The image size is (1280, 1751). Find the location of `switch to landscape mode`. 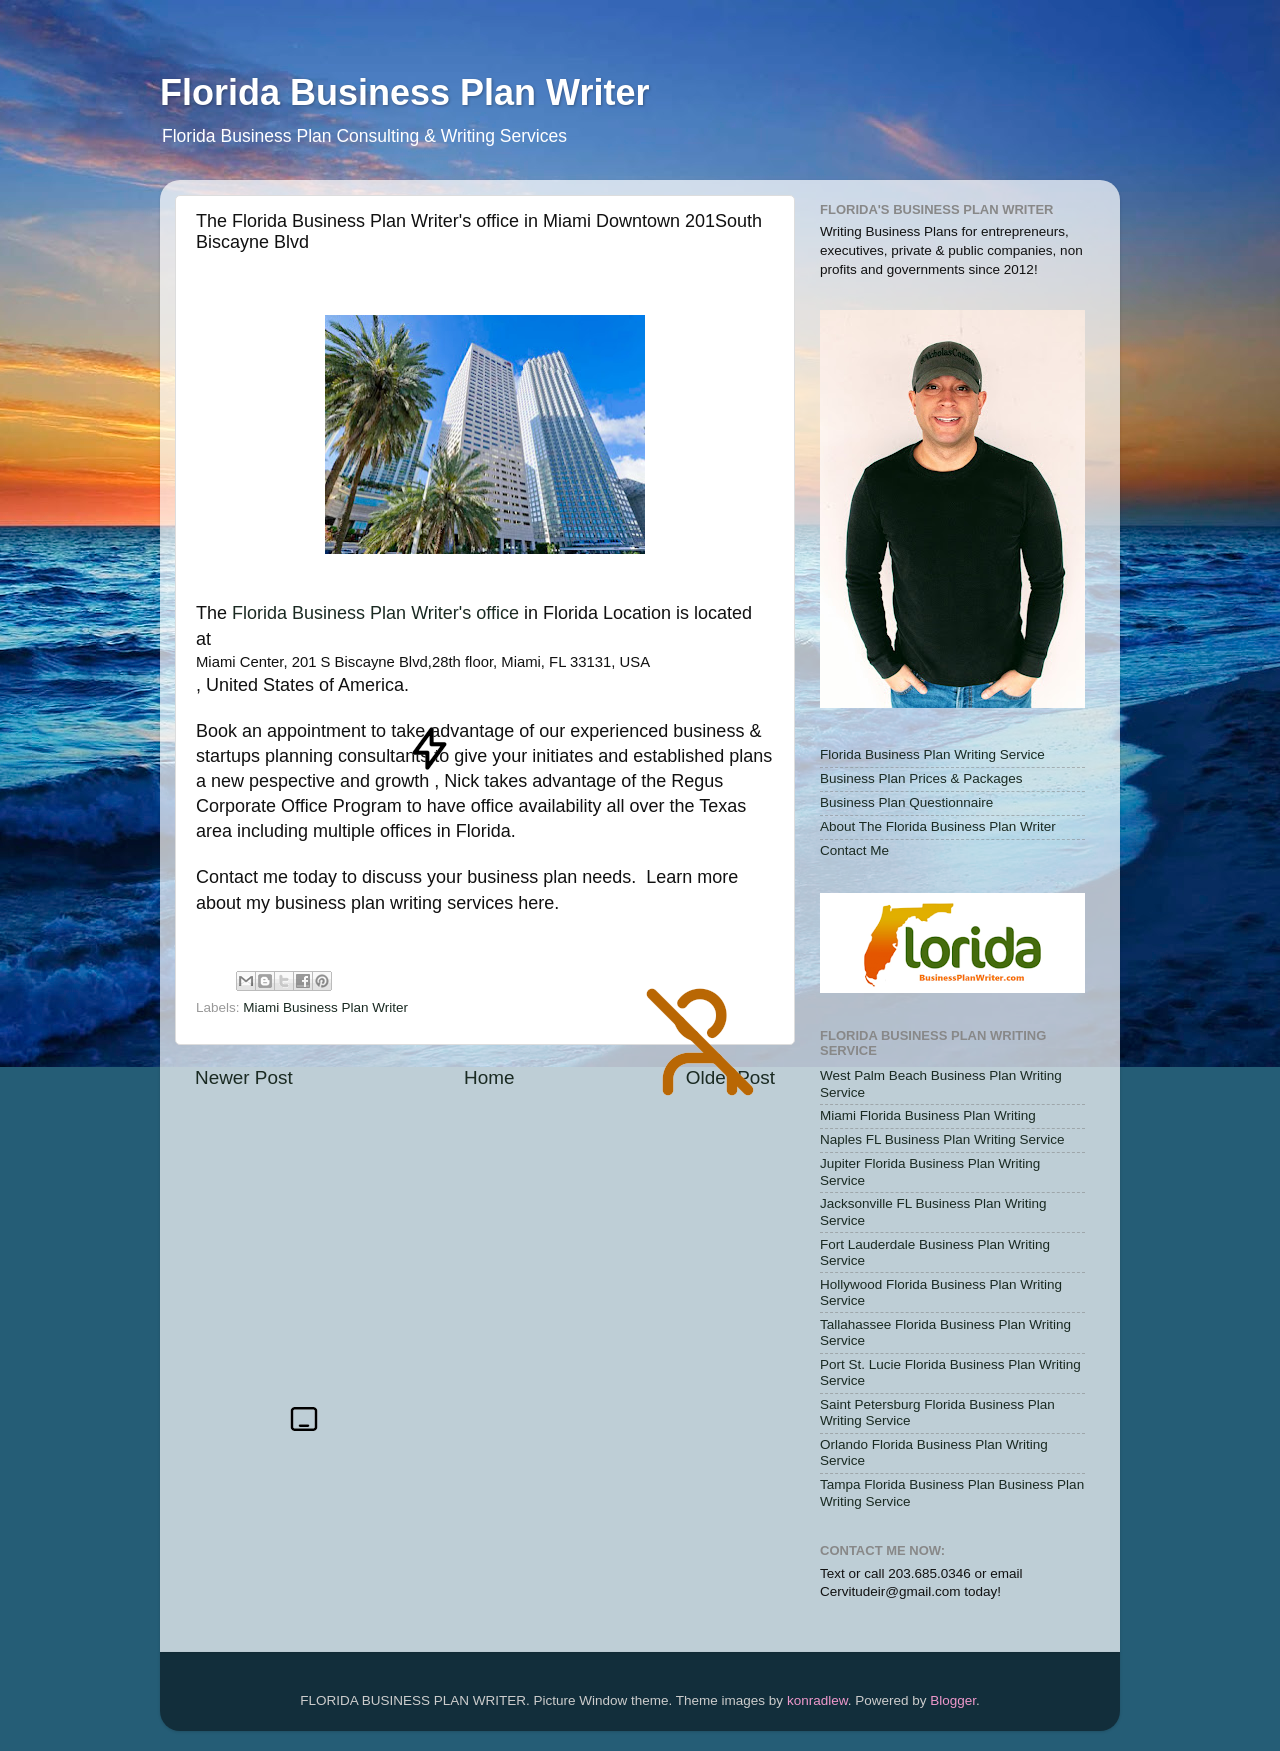

switch to landscape mode is located at coordinates (304, 1419).